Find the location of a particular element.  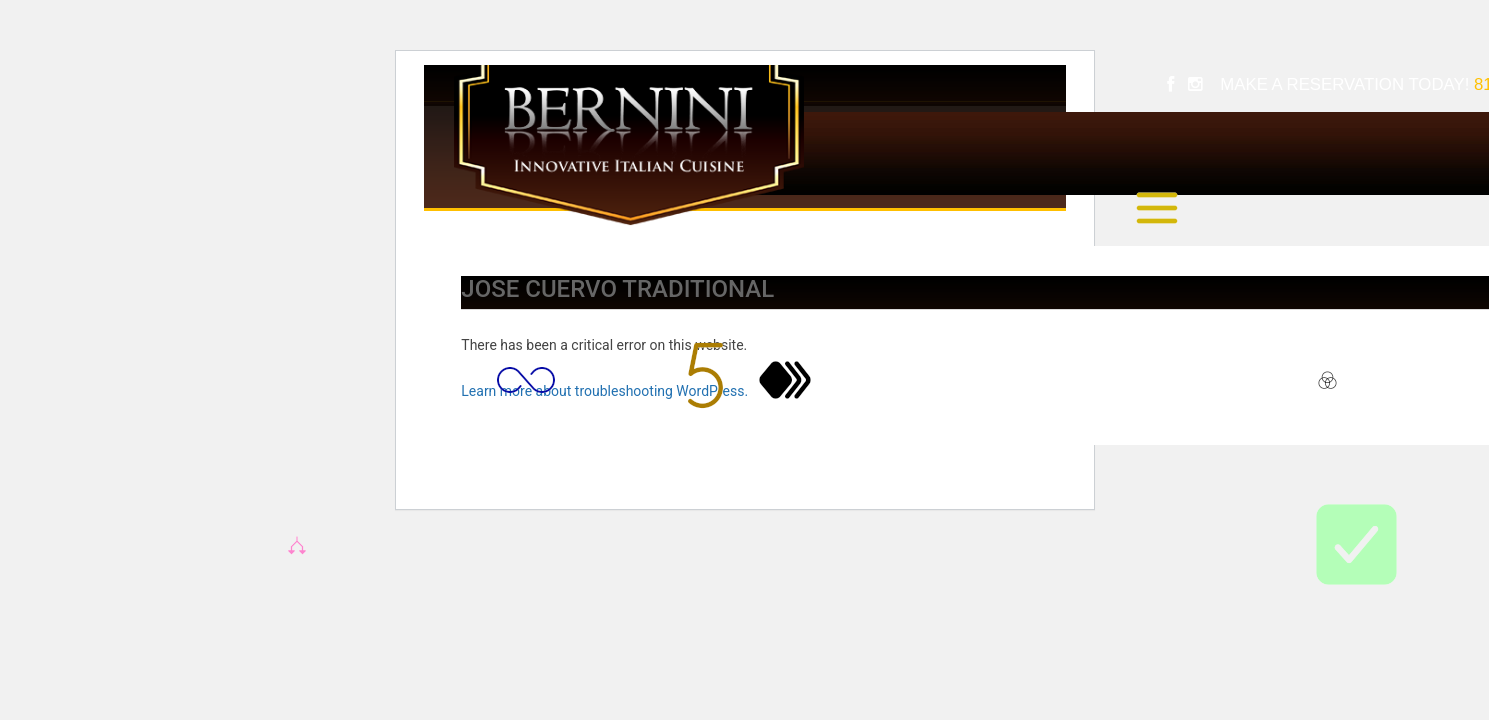

indicates the number five in a list or sequence is located at coordinates (705, 375).